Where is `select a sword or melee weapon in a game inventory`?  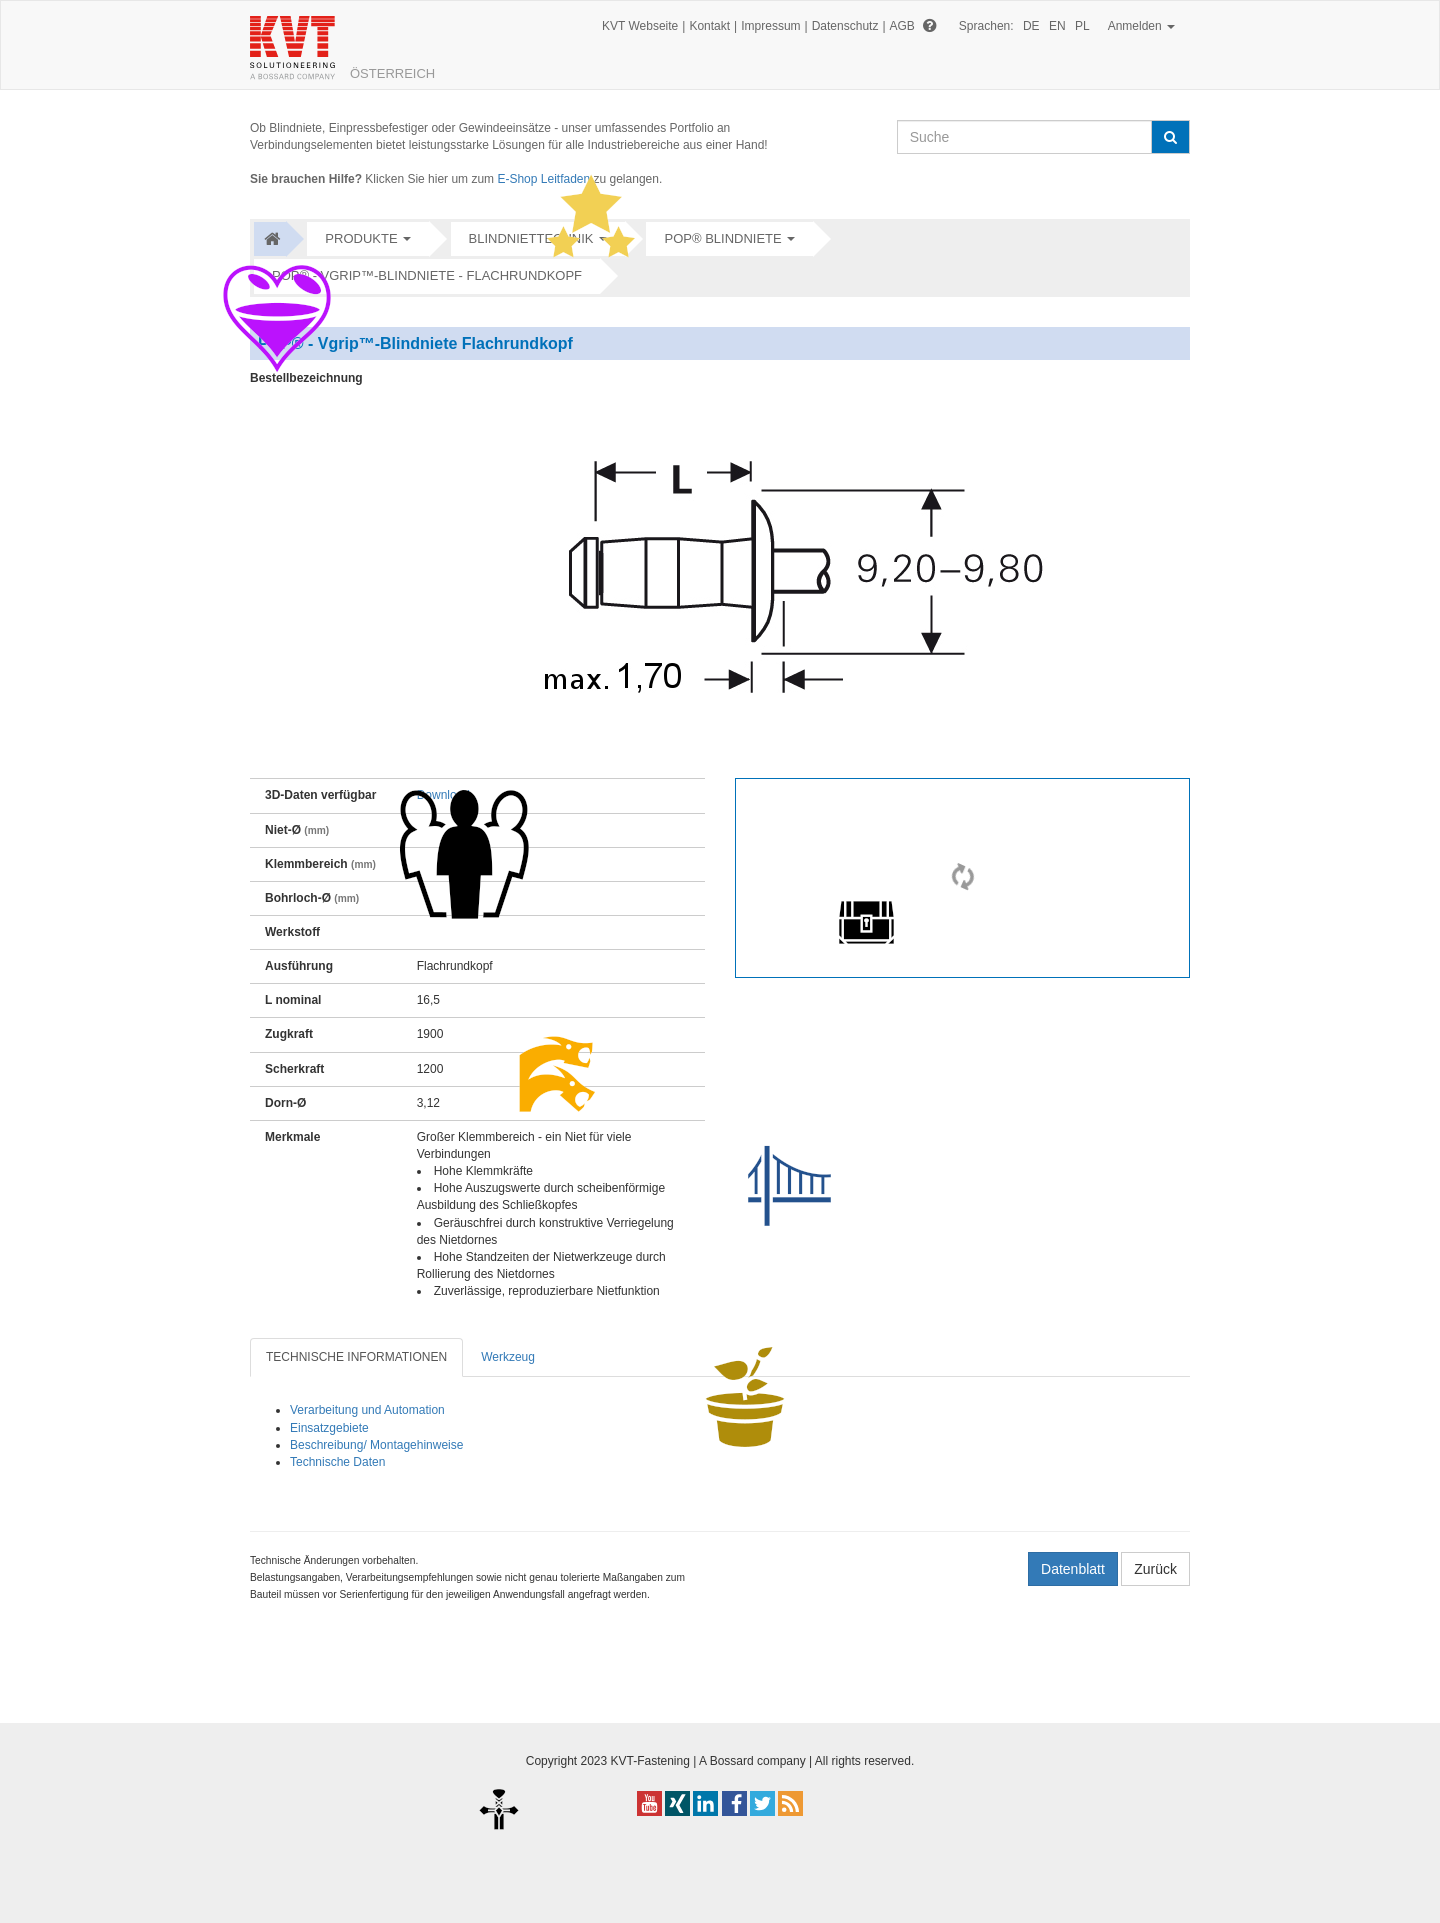
select a sword or melee weapon in a game inventory is located at coordinates (499, 1809).